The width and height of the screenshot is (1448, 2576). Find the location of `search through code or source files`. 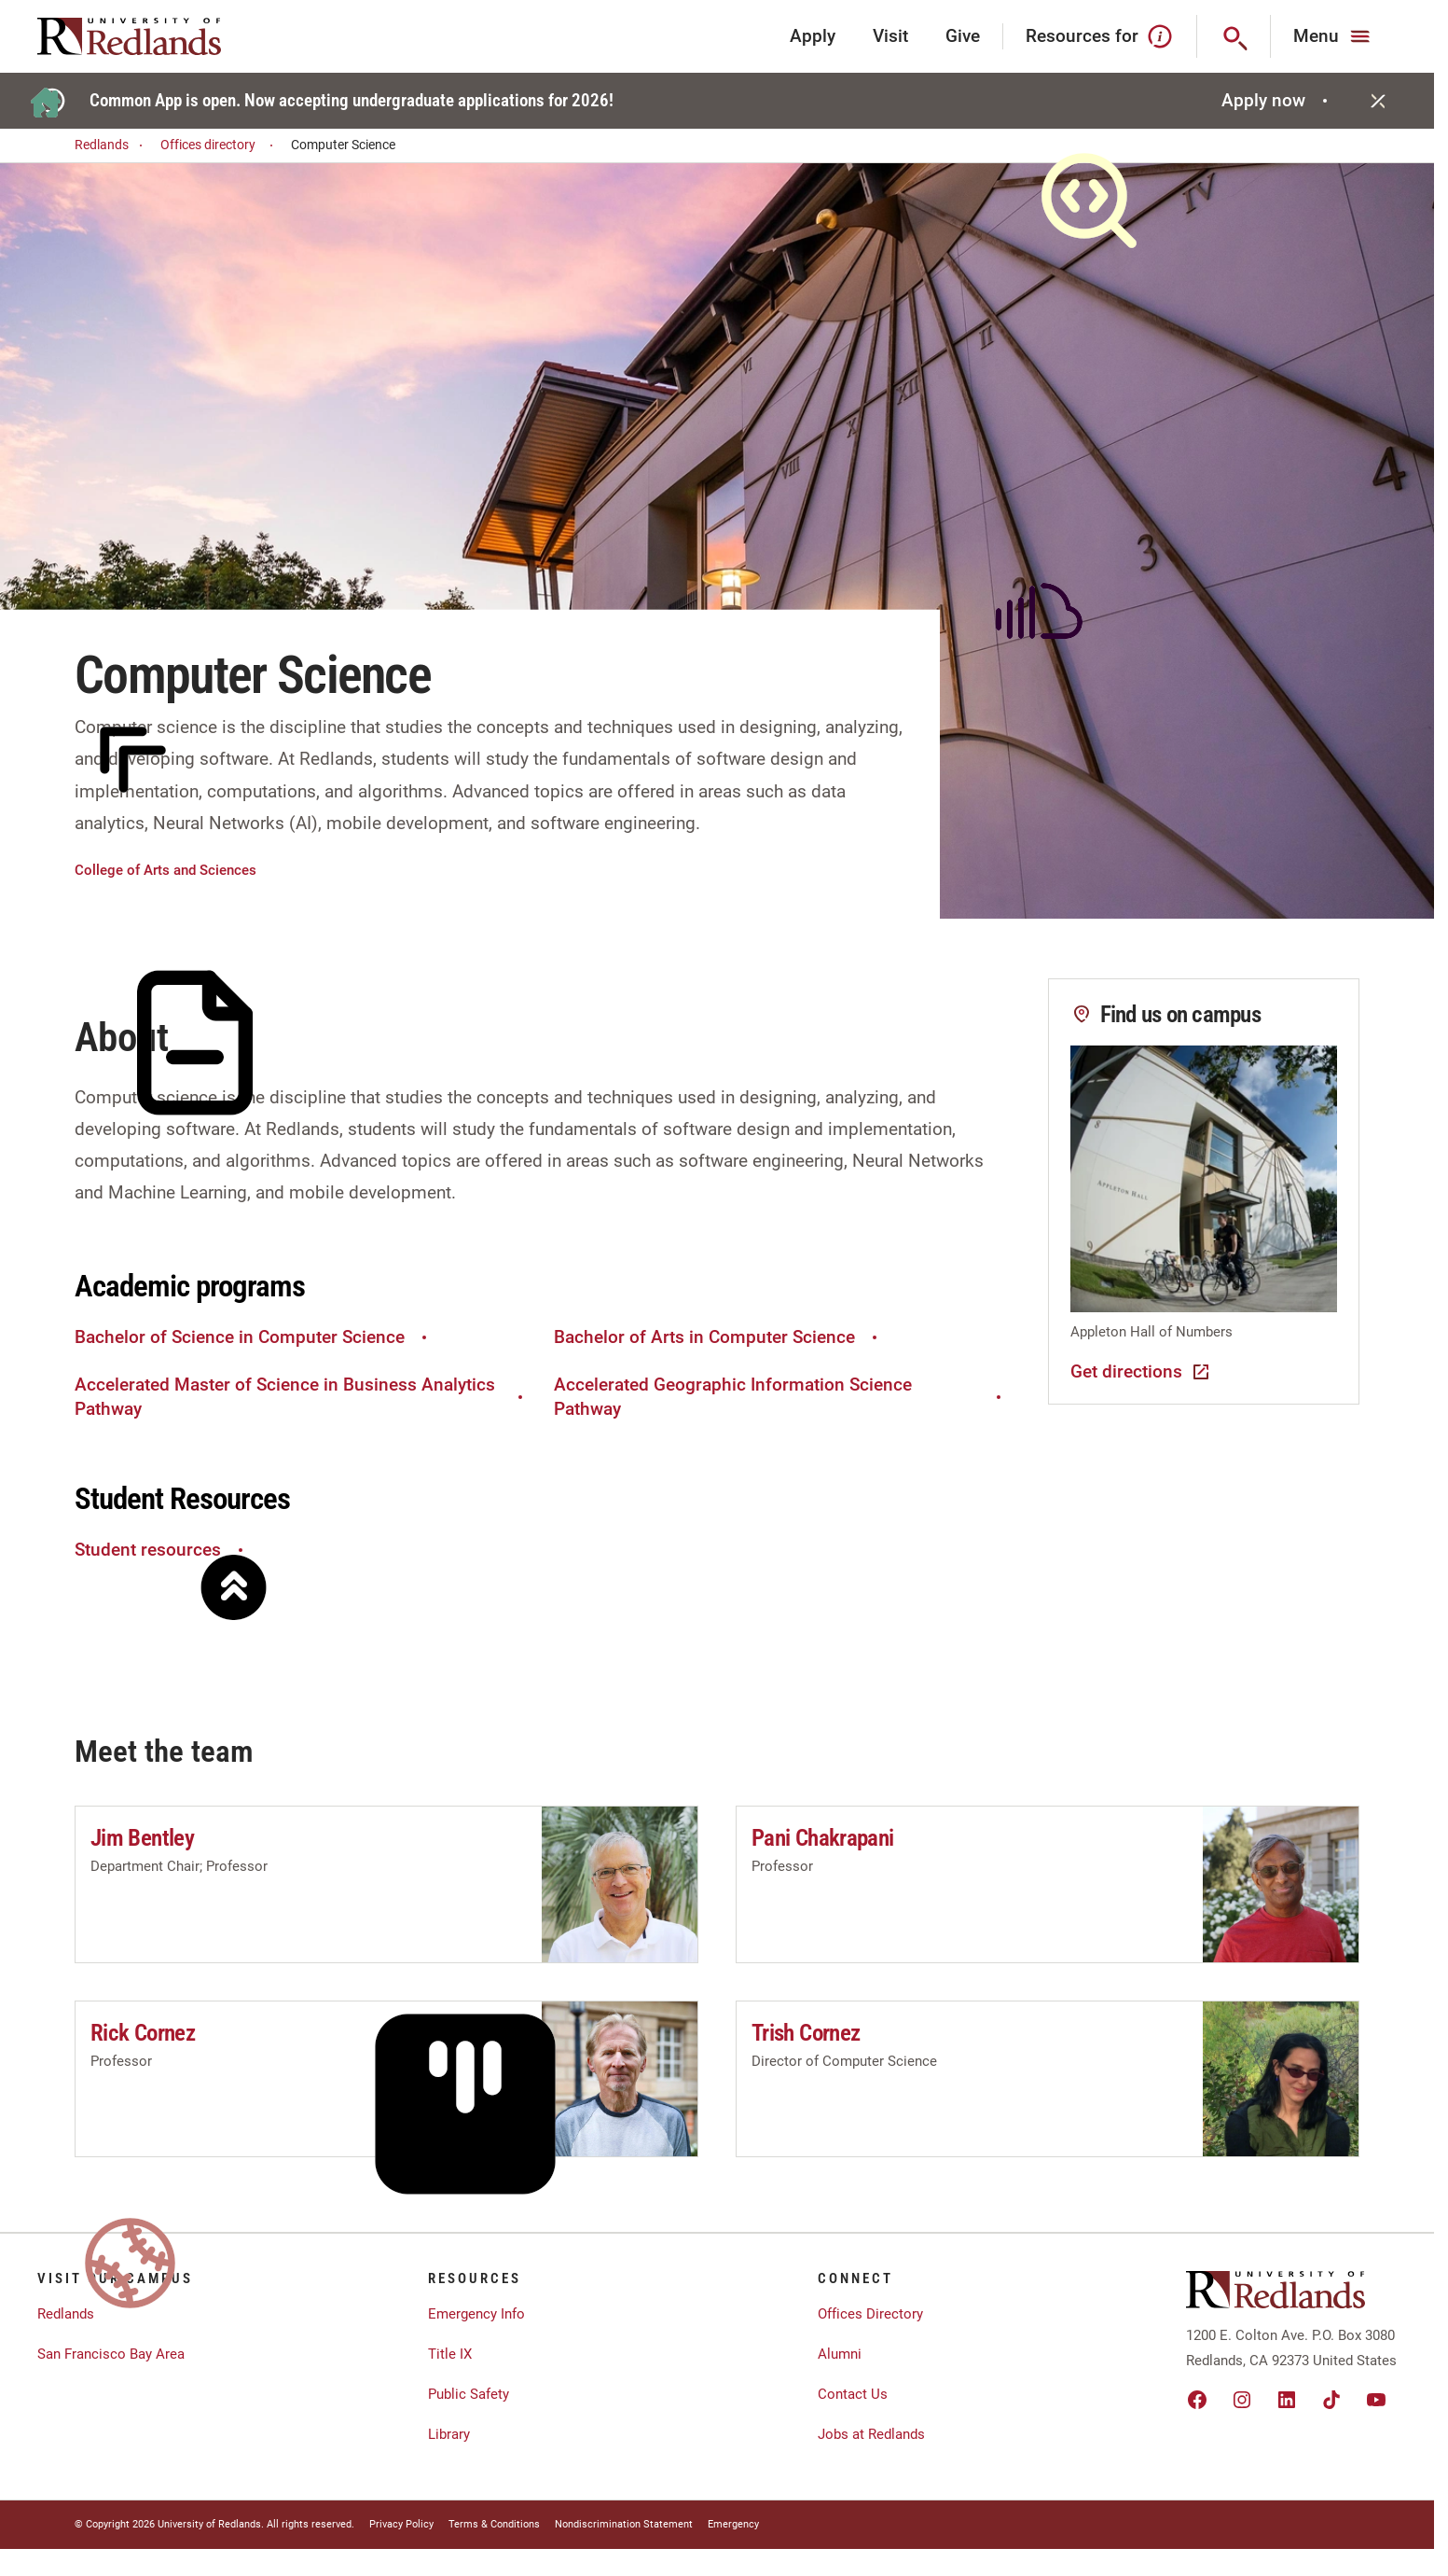

search through code or source files is located at coordinates (1089, 201).